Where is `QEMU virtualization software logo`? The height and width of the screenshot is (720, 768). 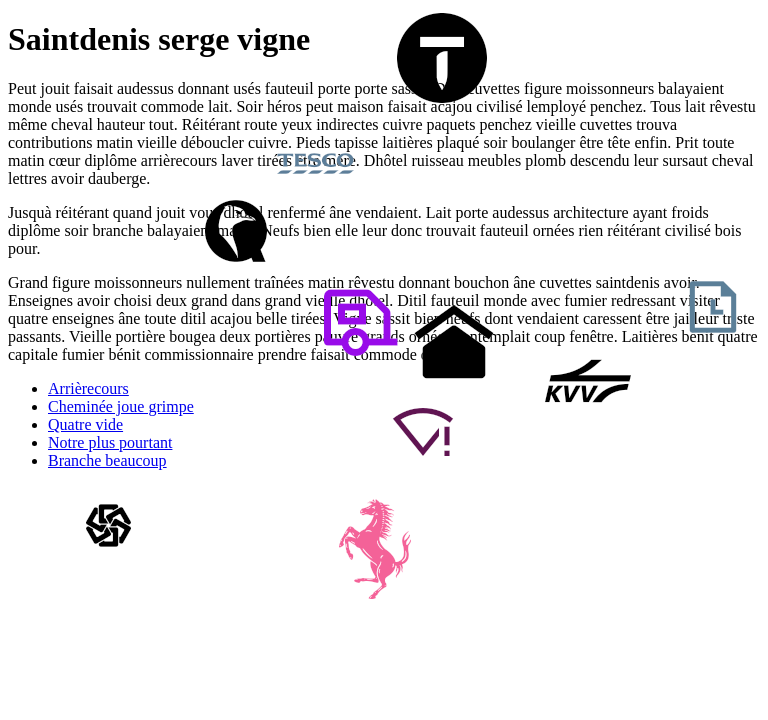 QEMU virtualization software logo is located at coordinates (236, 231).